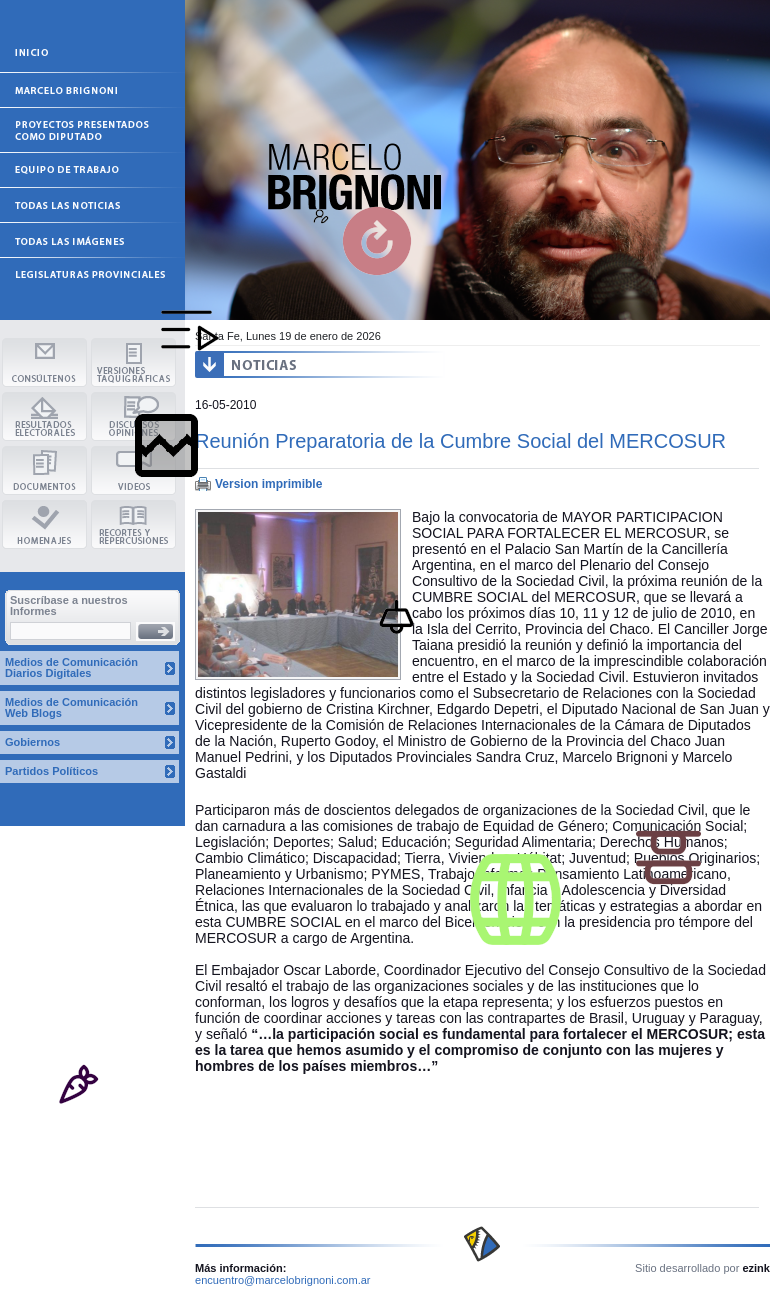  What do you see at coordinates (166, 445) in the screenshot?
I see `indicates an image failed to load` at bounding box center [166, 445].